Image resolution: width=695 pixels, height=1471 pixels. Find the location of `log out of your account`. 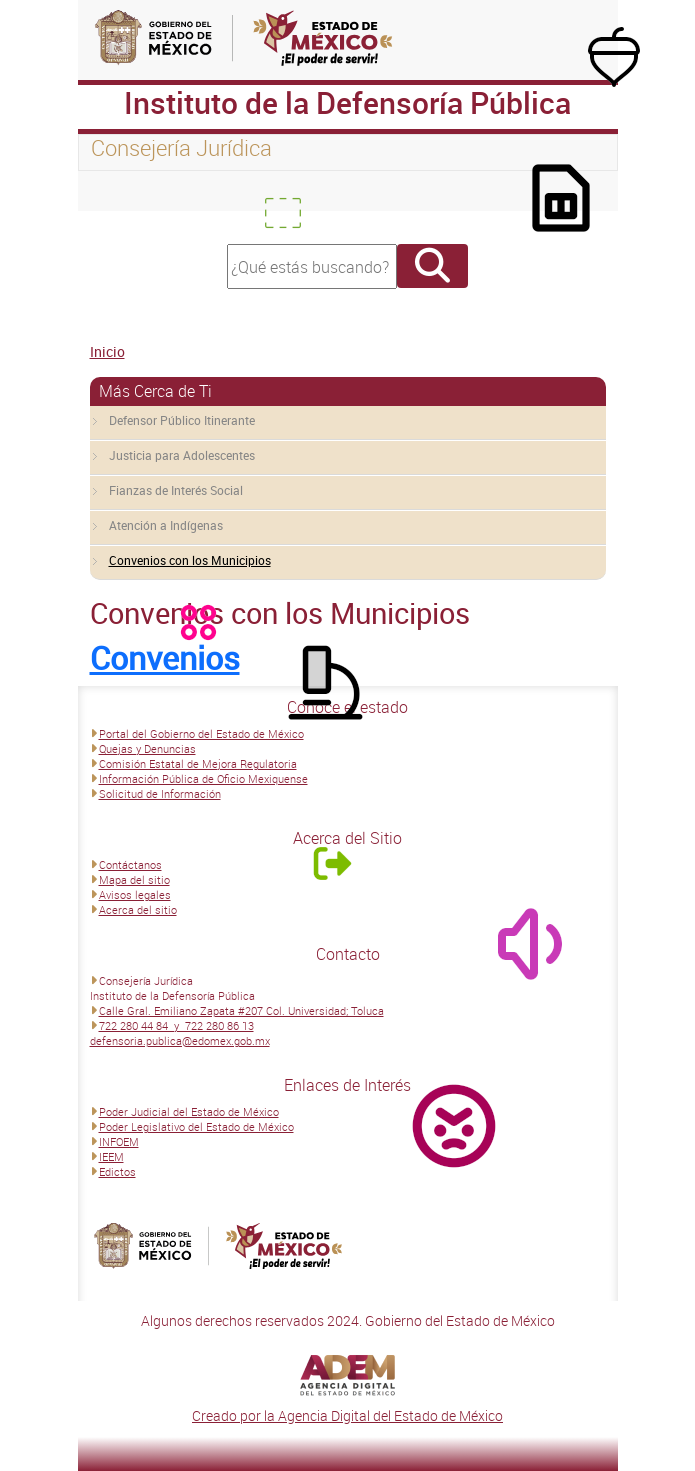

log out of your account is located at coordinates (332, 863).